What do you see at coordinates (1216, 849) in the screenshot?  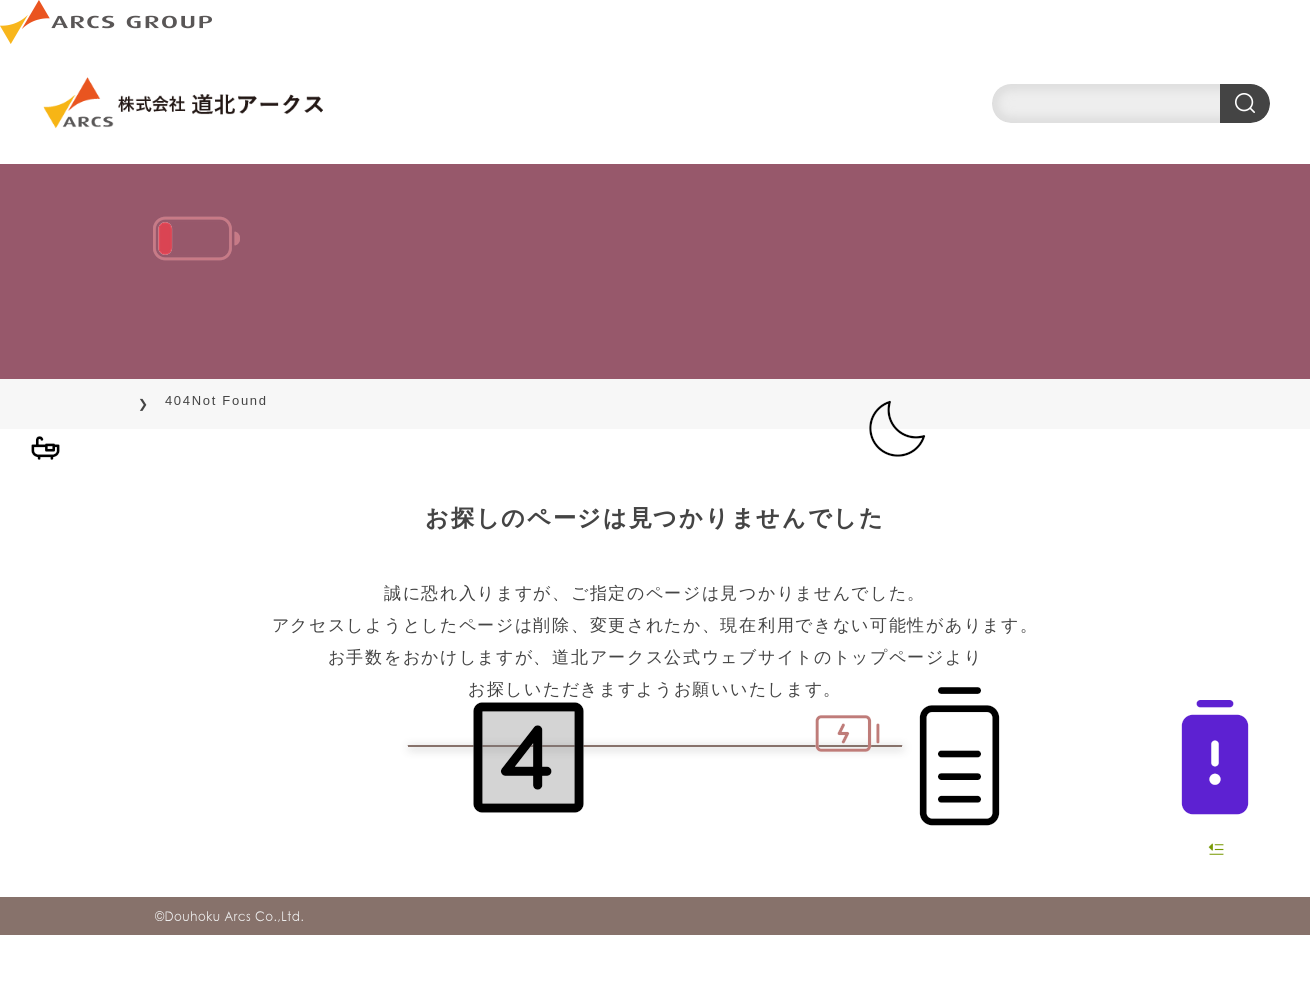 I see `decrease text indentation` at bounding box center [1216, 849].